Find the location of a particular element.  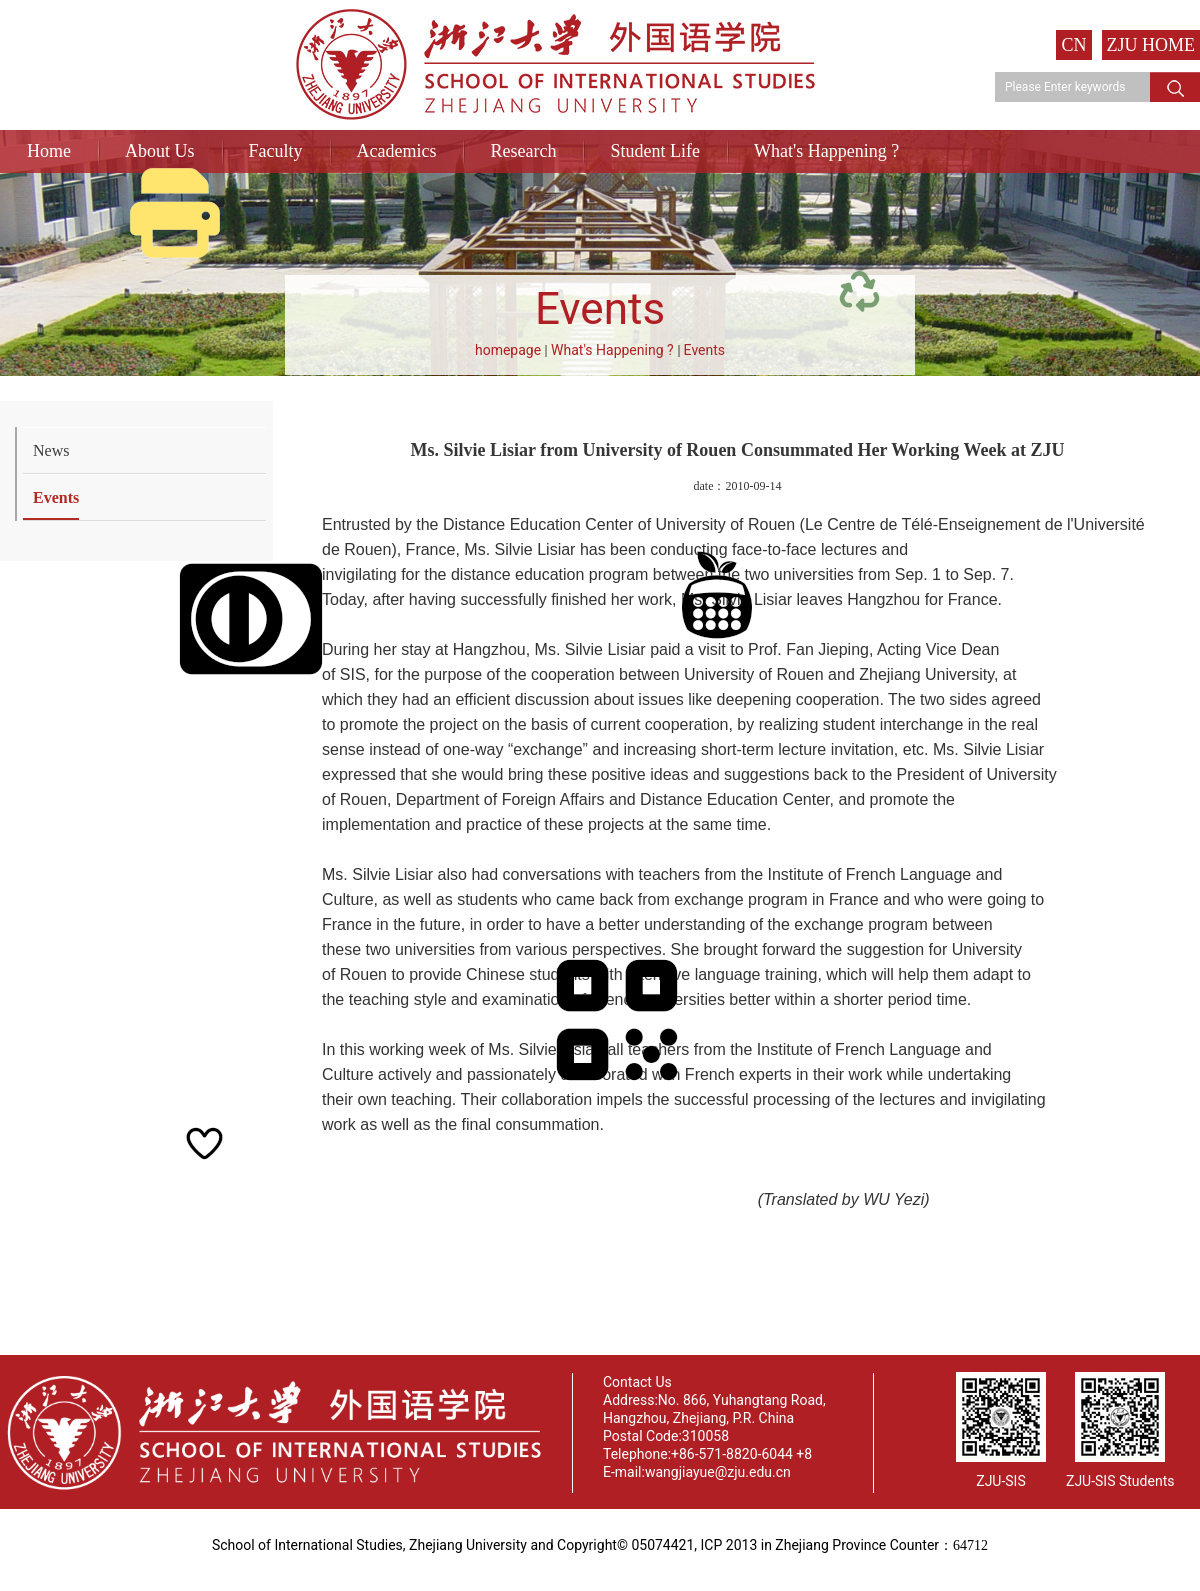

print this document is located at coordinates (175, 213).